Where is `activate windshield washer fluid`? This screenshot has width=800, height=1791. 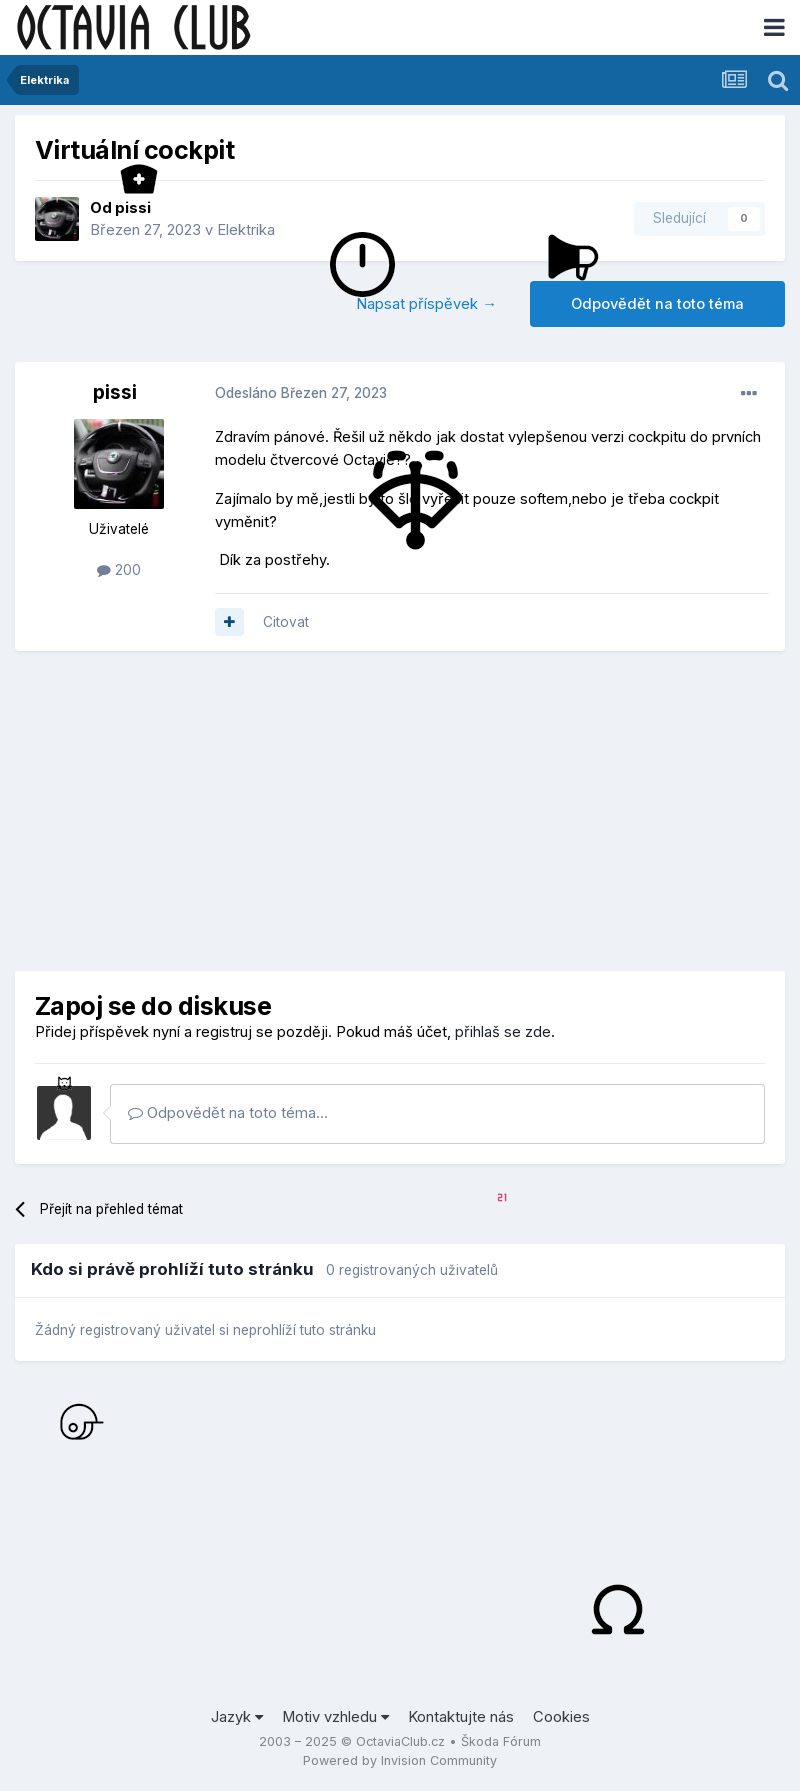 activate windshield washer fluid is located at coordinates (415, 502).